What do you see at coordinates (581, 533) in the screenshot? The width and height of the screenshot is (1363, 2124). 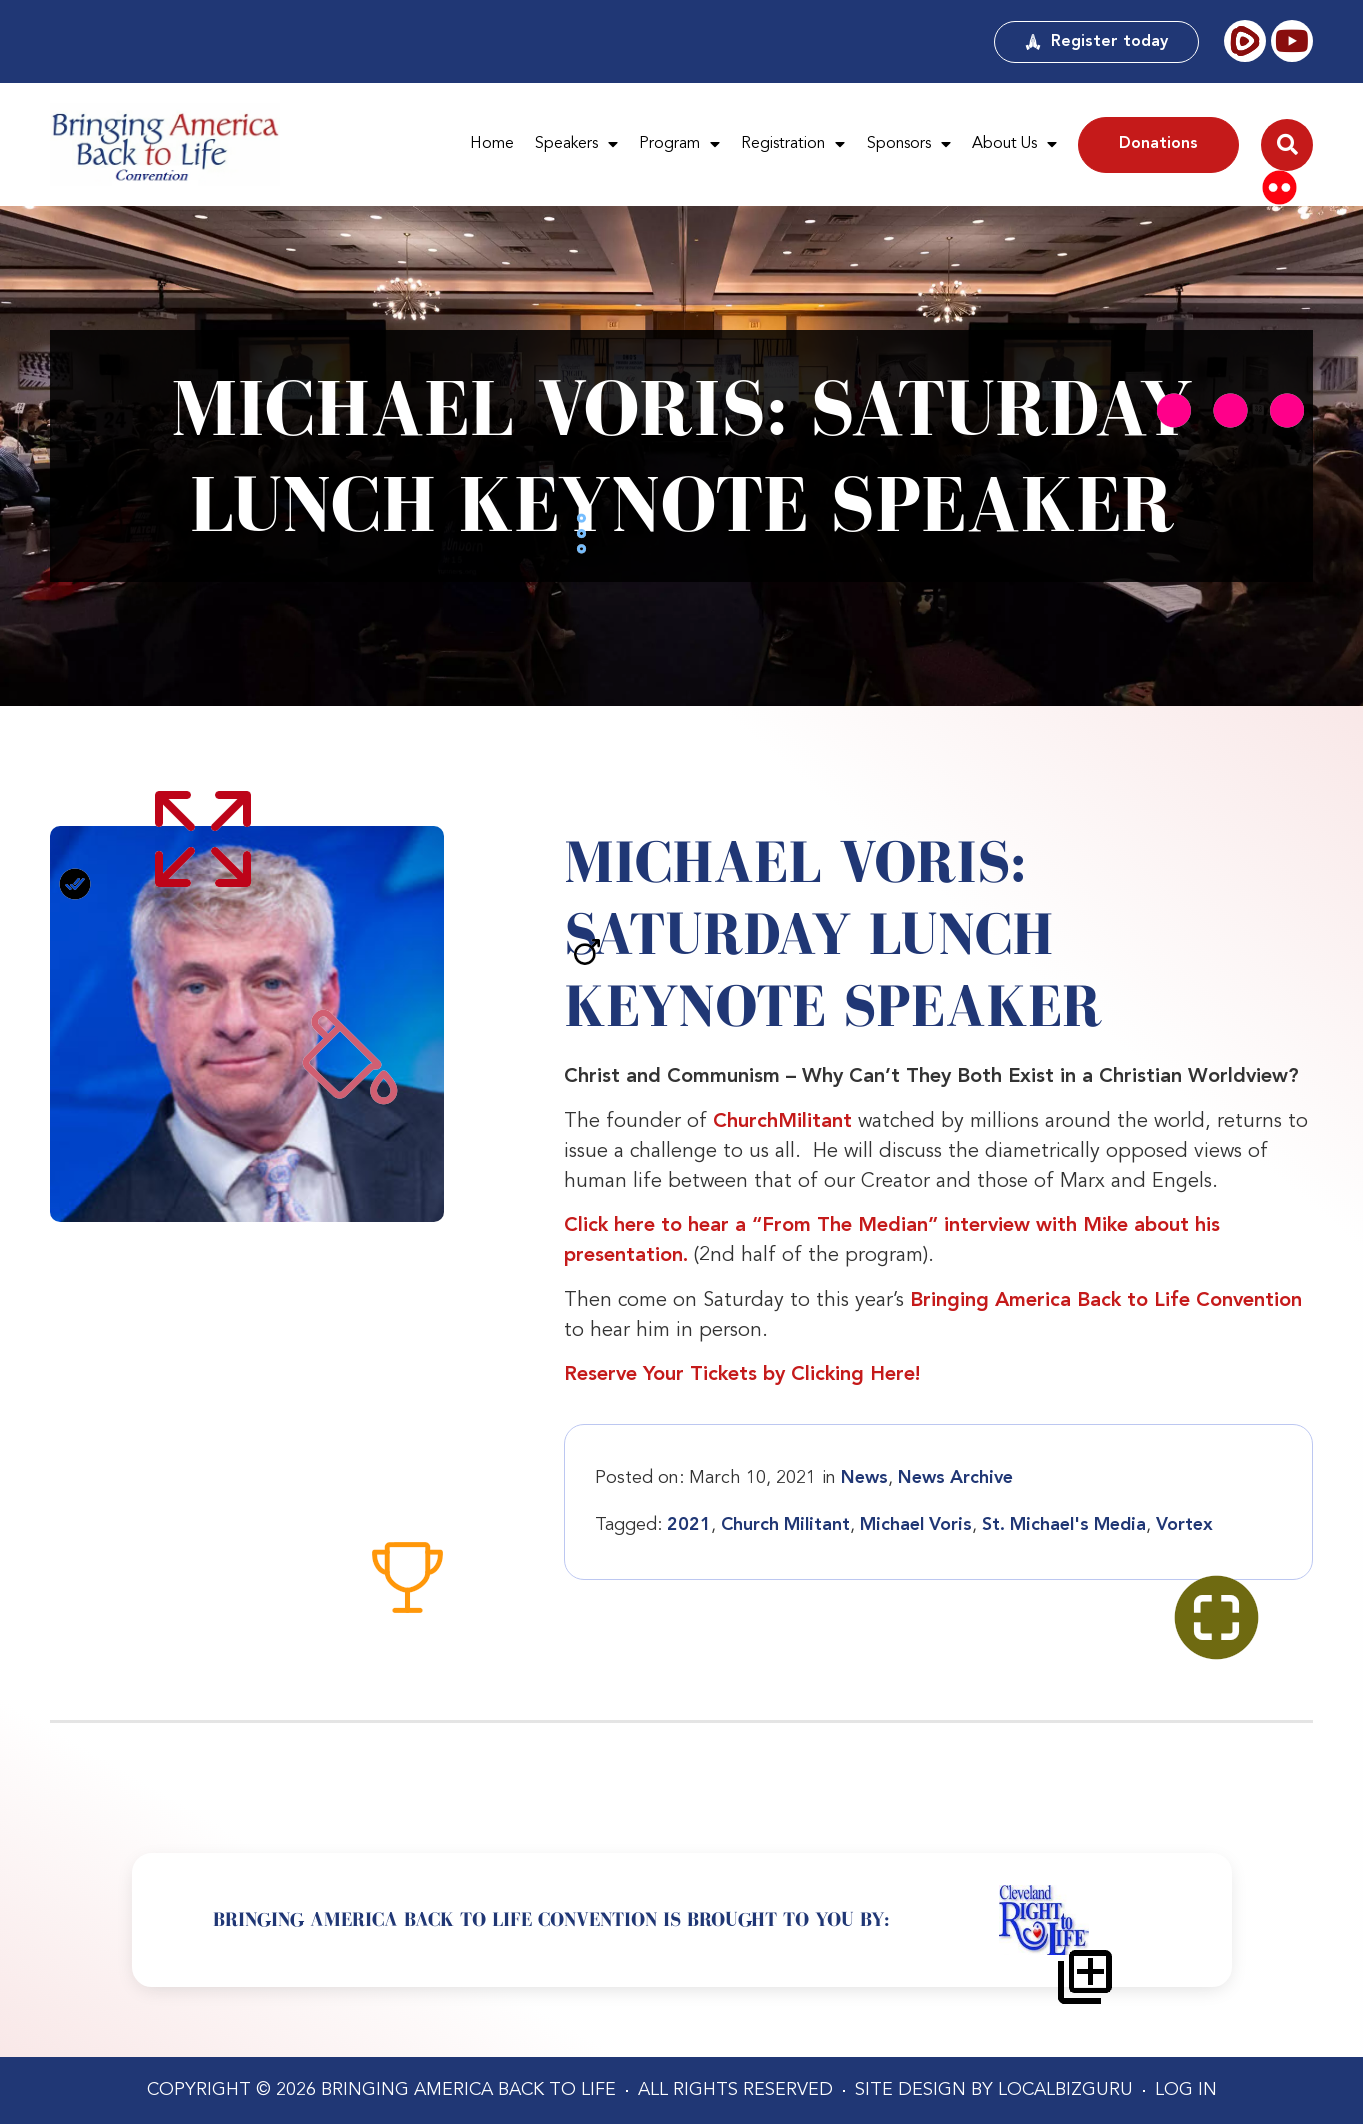 I see `open more options menu` at bounding box center [581, 533].